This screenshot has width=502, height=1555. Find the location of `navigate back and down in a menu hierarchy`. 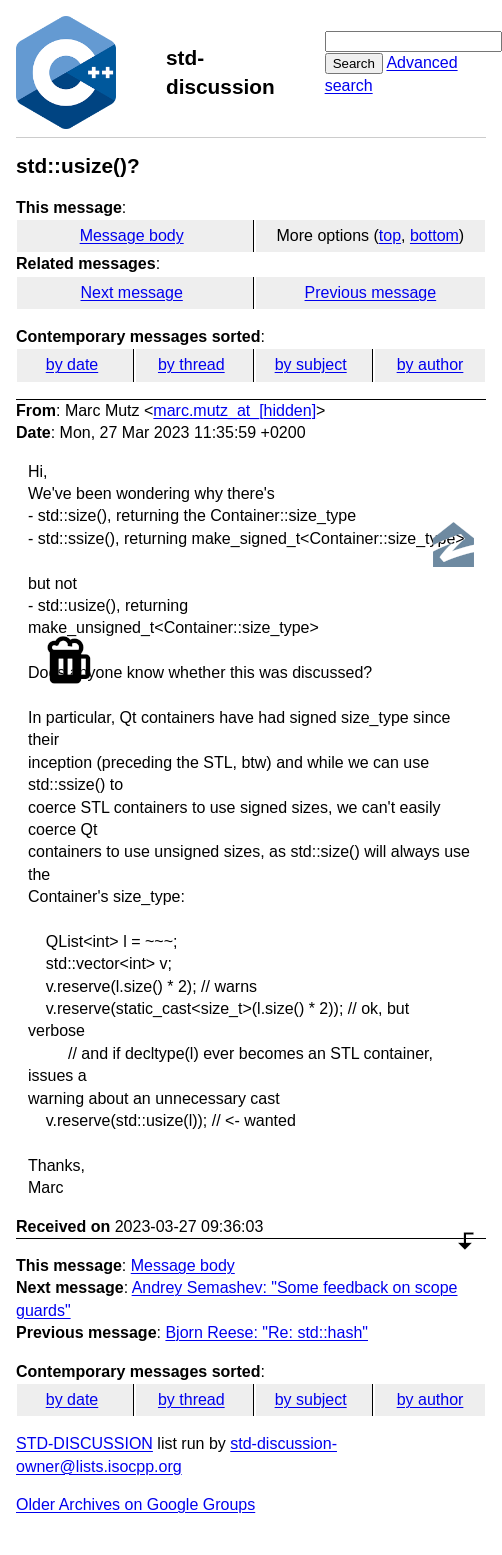

navigate back and down in a menu hierarchy is located at coordinates (466, 1240).